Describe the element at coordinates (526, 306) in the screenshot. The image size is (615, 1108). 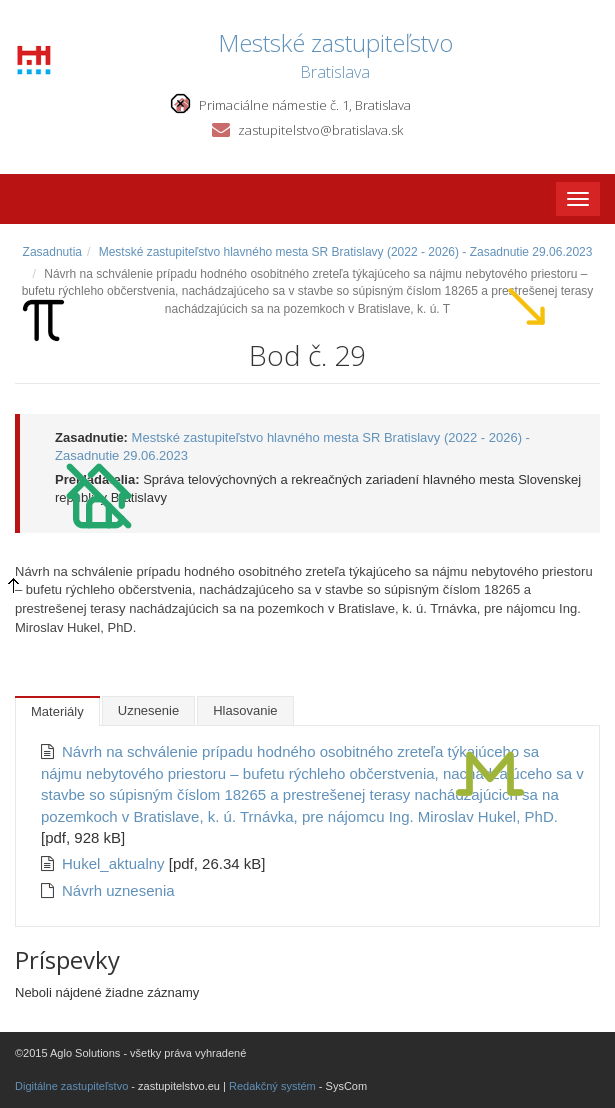
I see `move item to the bottom right` at that location.